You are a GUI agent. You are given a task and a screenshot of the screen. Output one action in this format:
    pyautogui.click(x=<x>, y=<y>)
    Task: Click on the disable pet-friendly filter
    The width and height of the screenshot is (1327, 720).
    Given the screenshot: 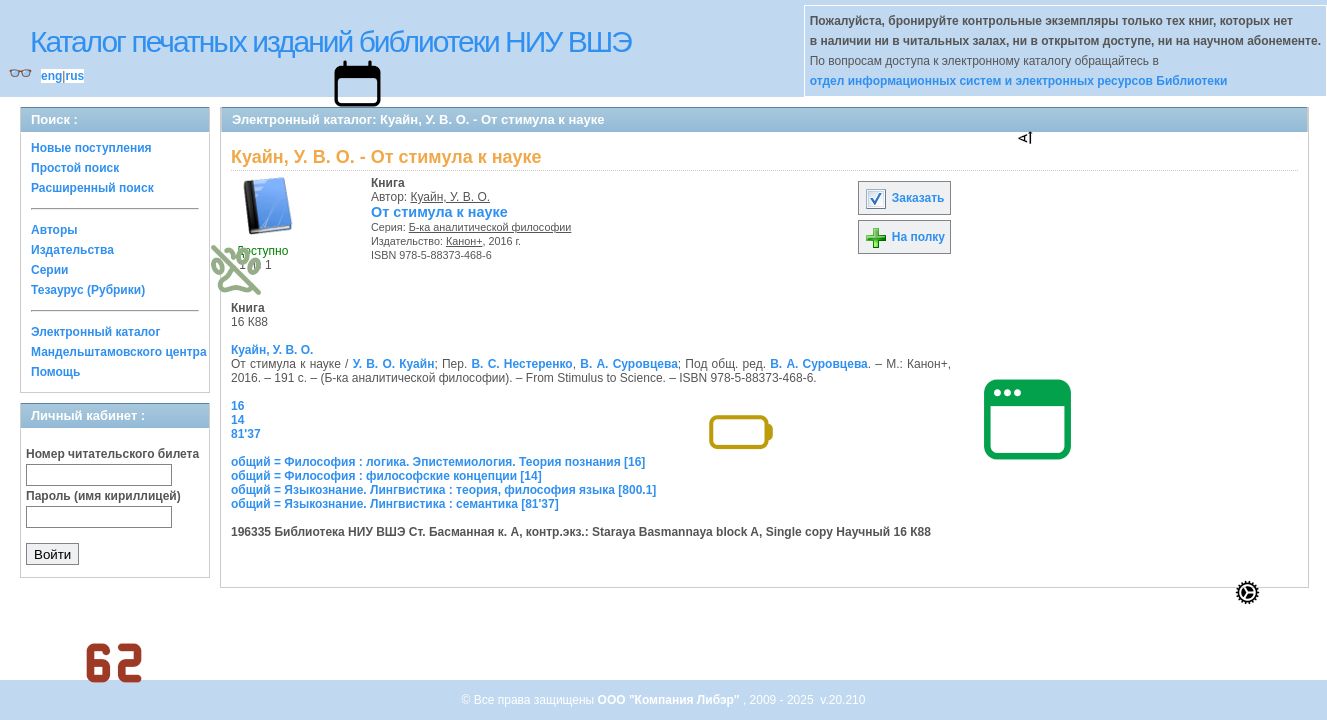 What is the action you would take?
    pyautogui.click(x=236, y=270)
    